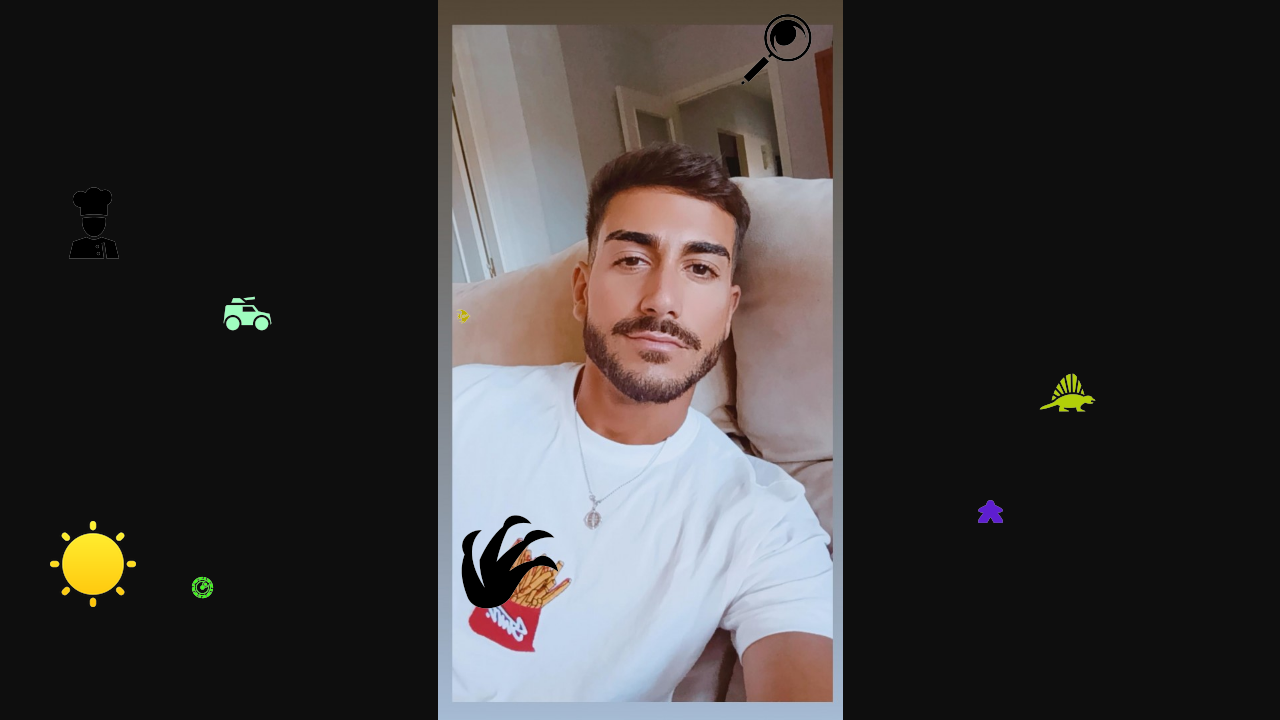  Describe the element at coordinates (1067, 392) in the screenshot. I see `select dimetrodon character or creature` at that location.